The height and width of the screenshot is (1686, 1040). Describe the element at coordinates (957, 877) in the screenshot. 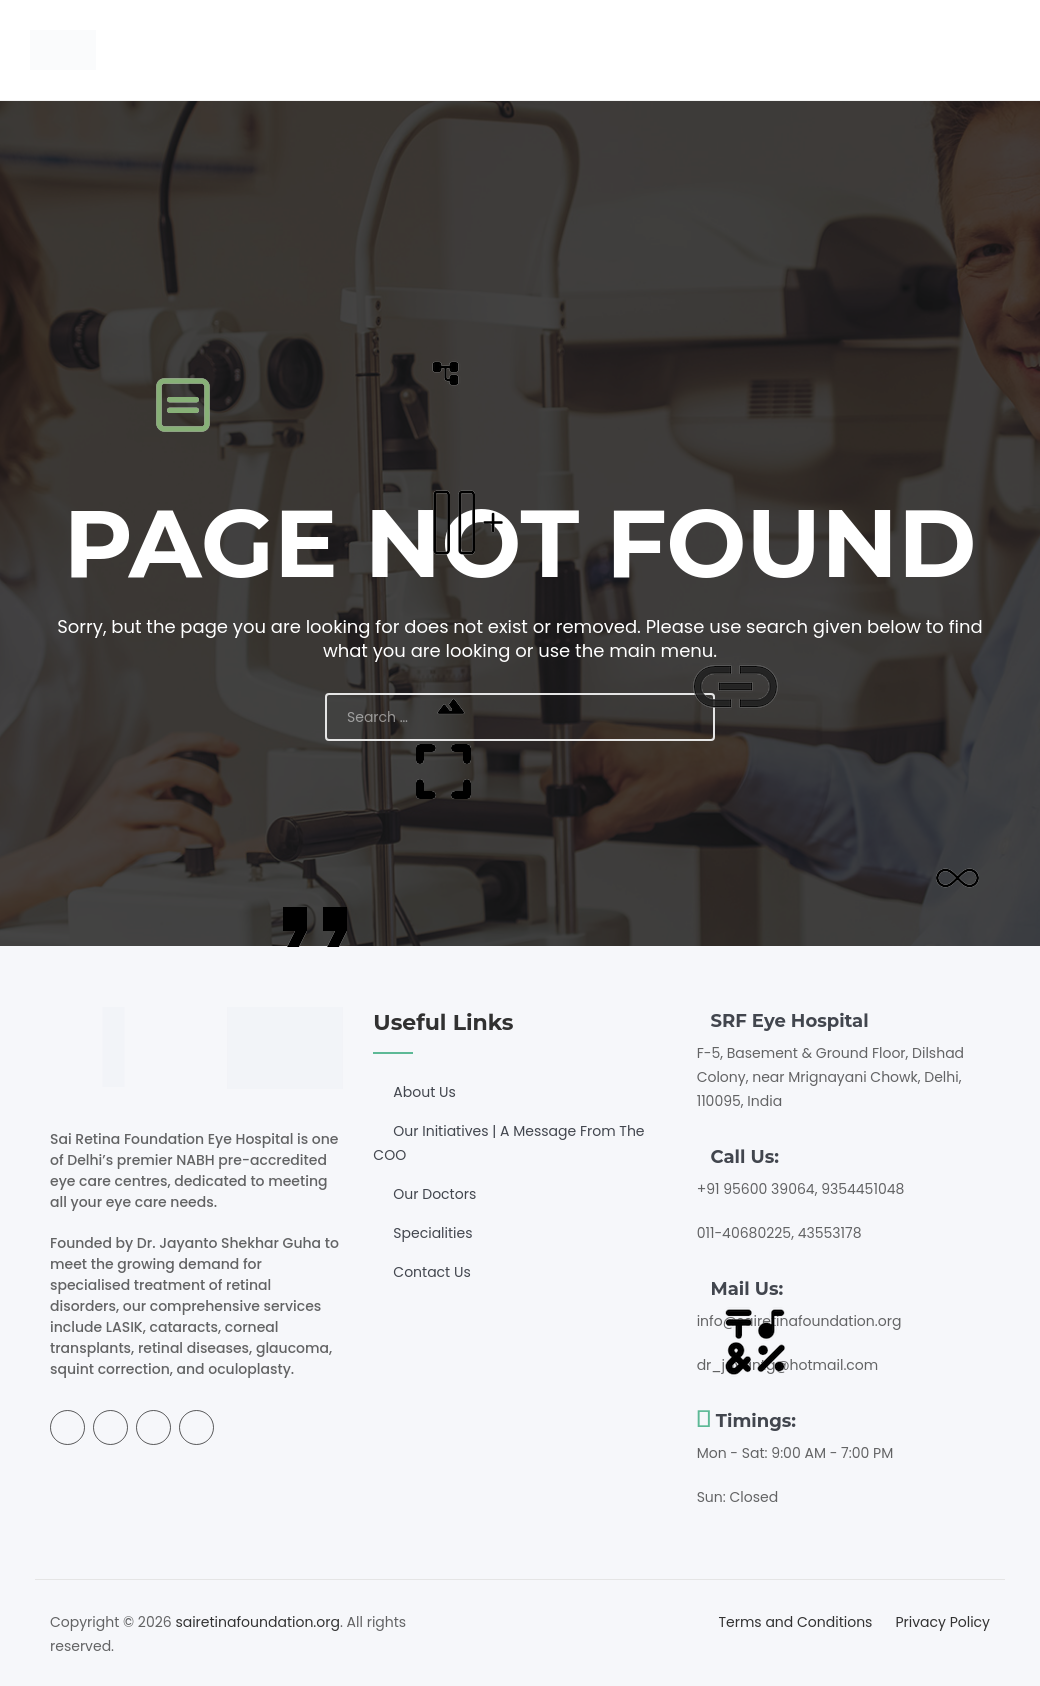

I see `indicates unlimited or infinite quantity` at that location.